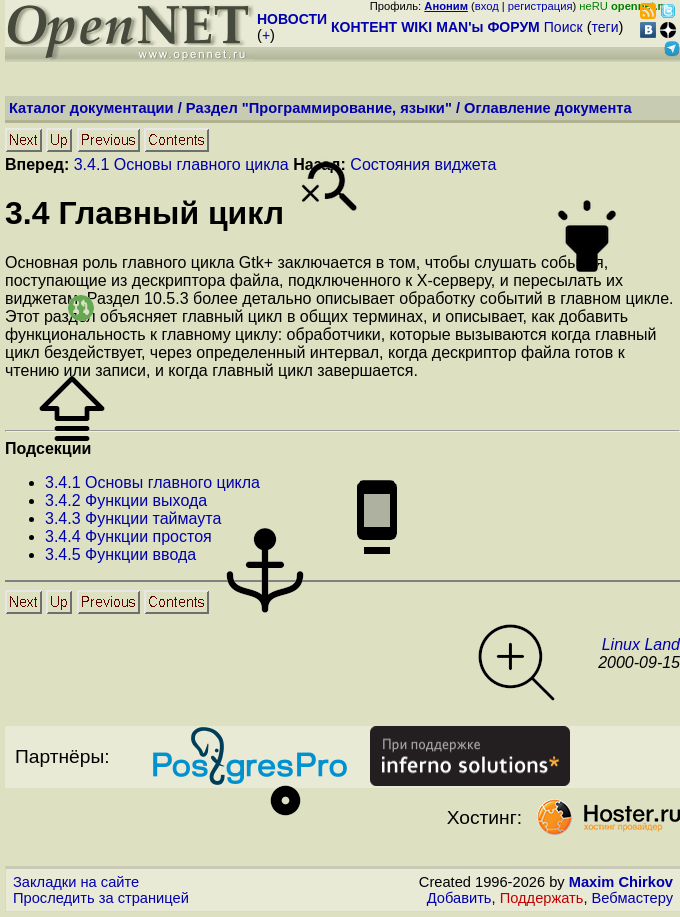 The image size is (680, 917). What do you see at coordinates (333, 187) in the screenshot?
I see `search is disabled or unavailable` at bounding box center [333, 187].